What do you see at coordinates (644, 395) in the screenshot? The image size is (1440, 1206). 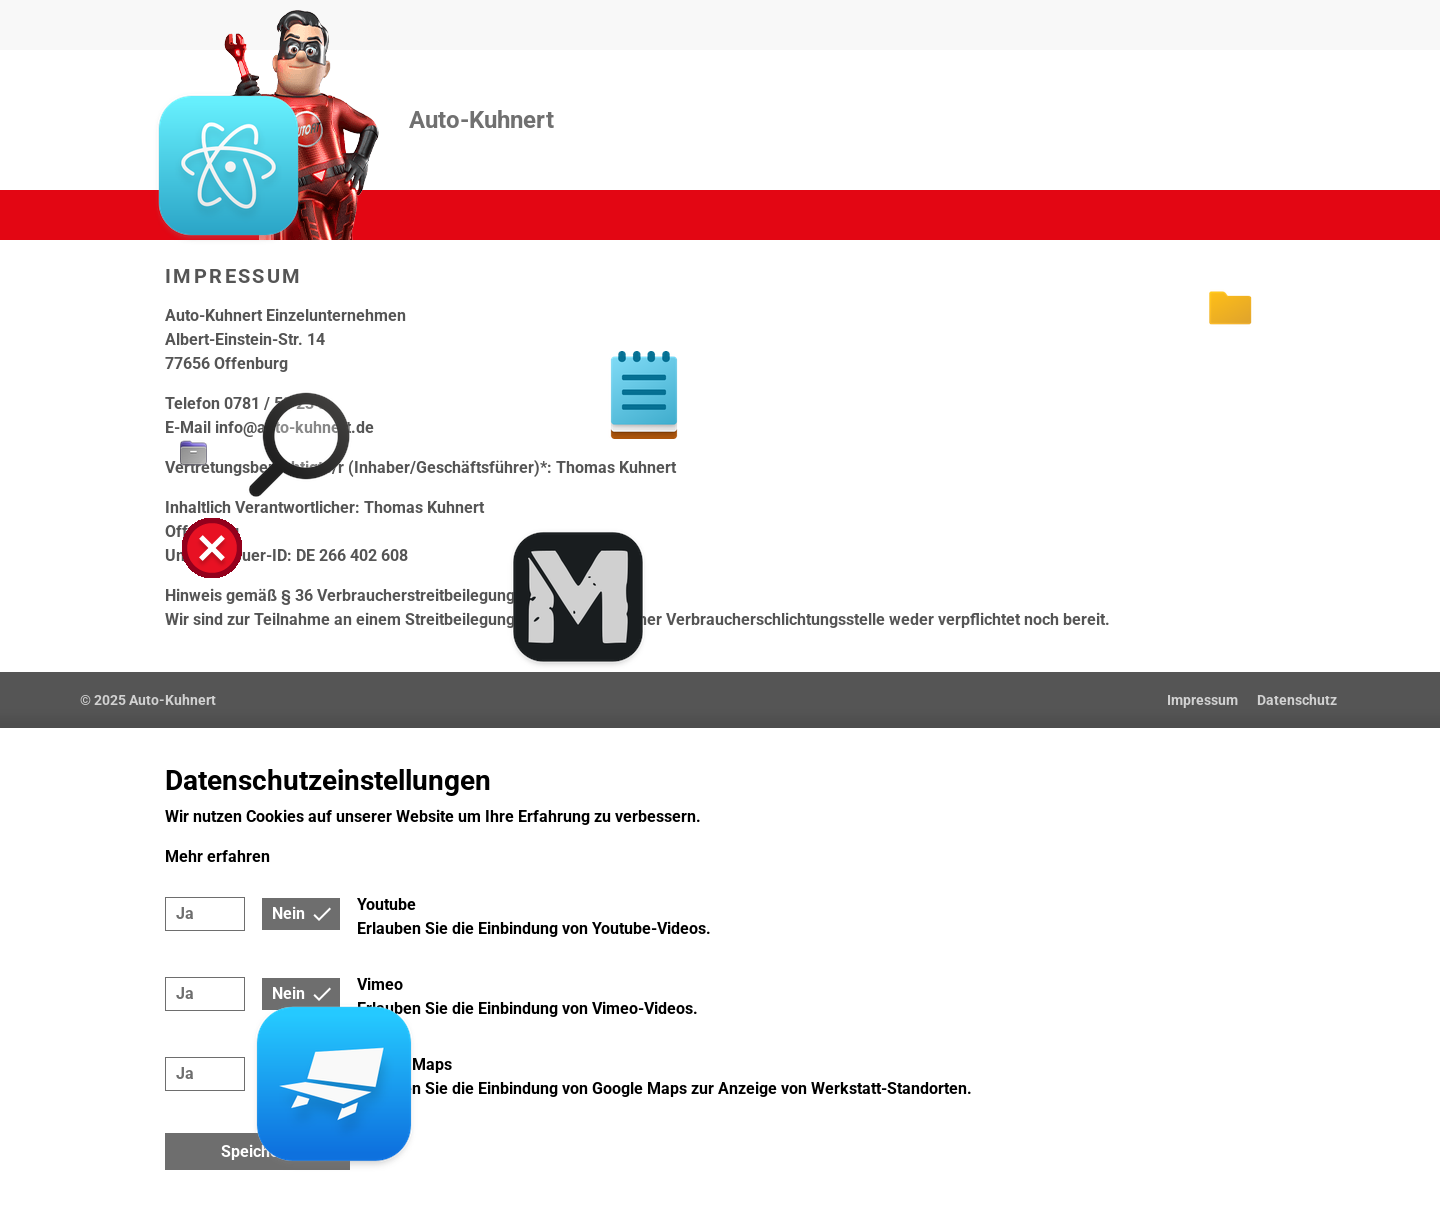 I see `open notepad application` at bounding box center [644, 395].